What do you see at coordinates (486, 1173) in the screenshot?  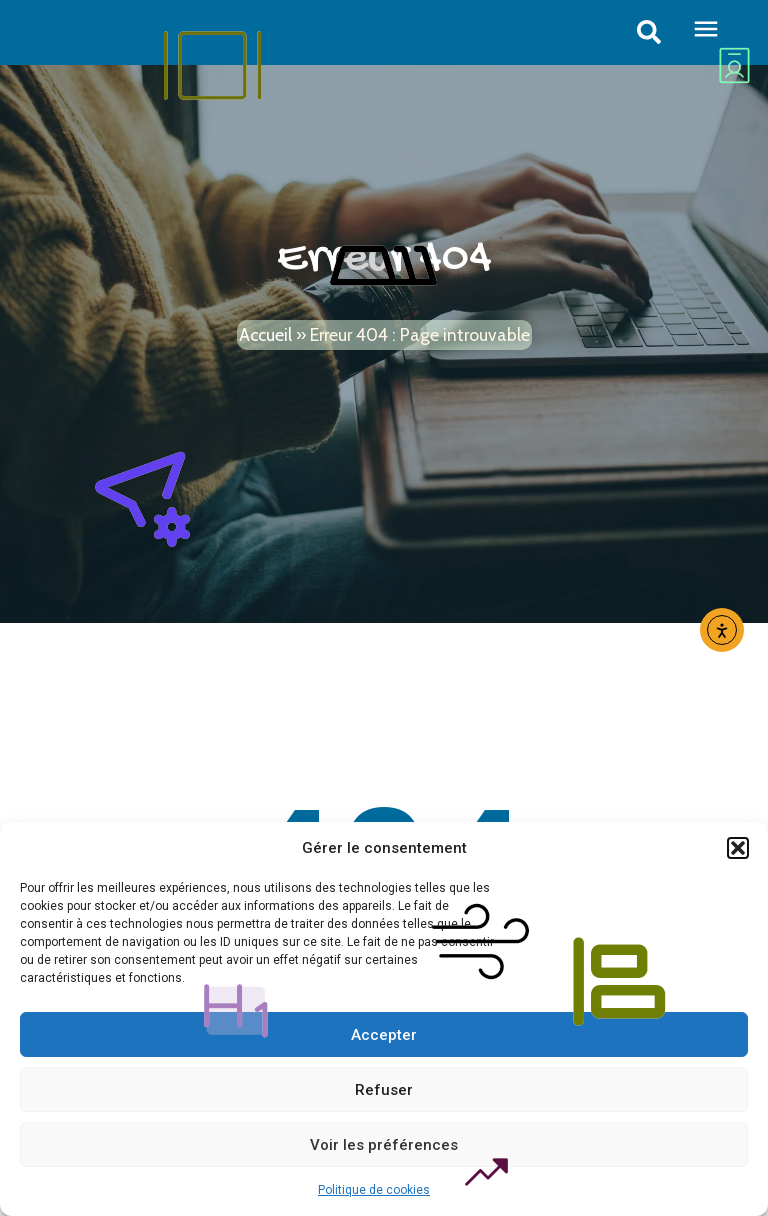 I see `view trending or popular content` at bounding box center [486, 1173].